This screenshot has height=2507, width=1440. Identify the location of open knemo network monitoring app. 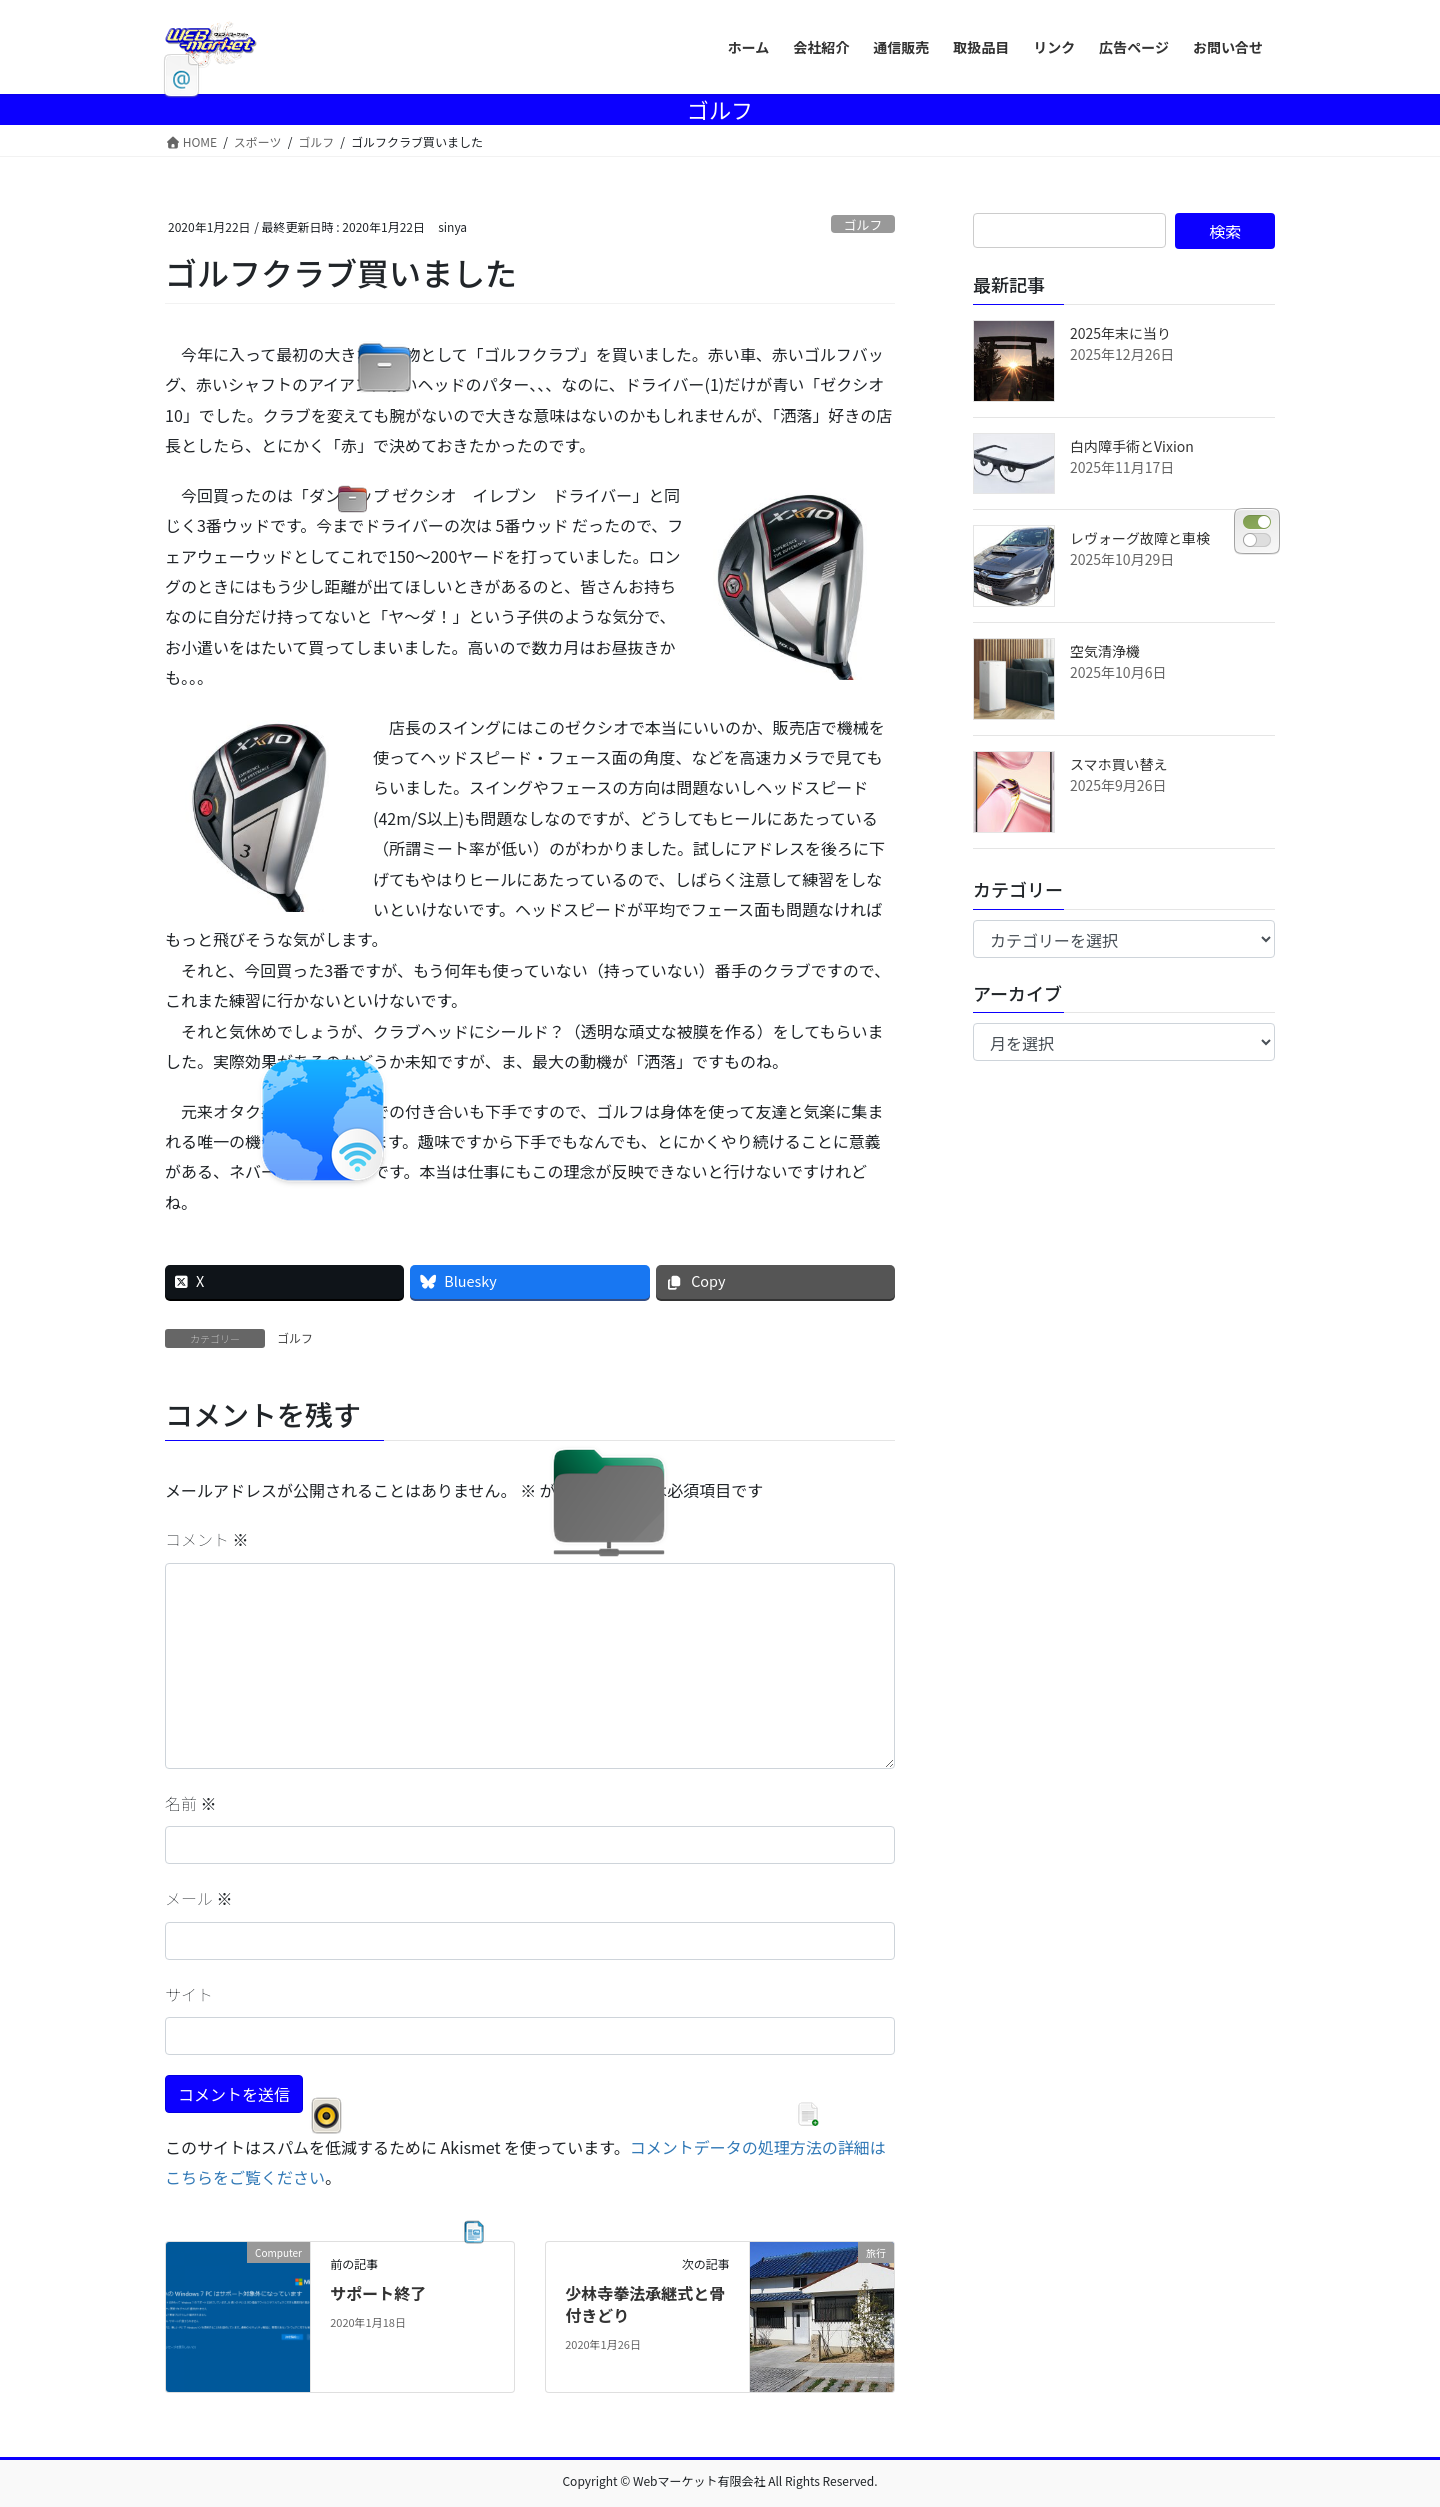
(323, 1120).